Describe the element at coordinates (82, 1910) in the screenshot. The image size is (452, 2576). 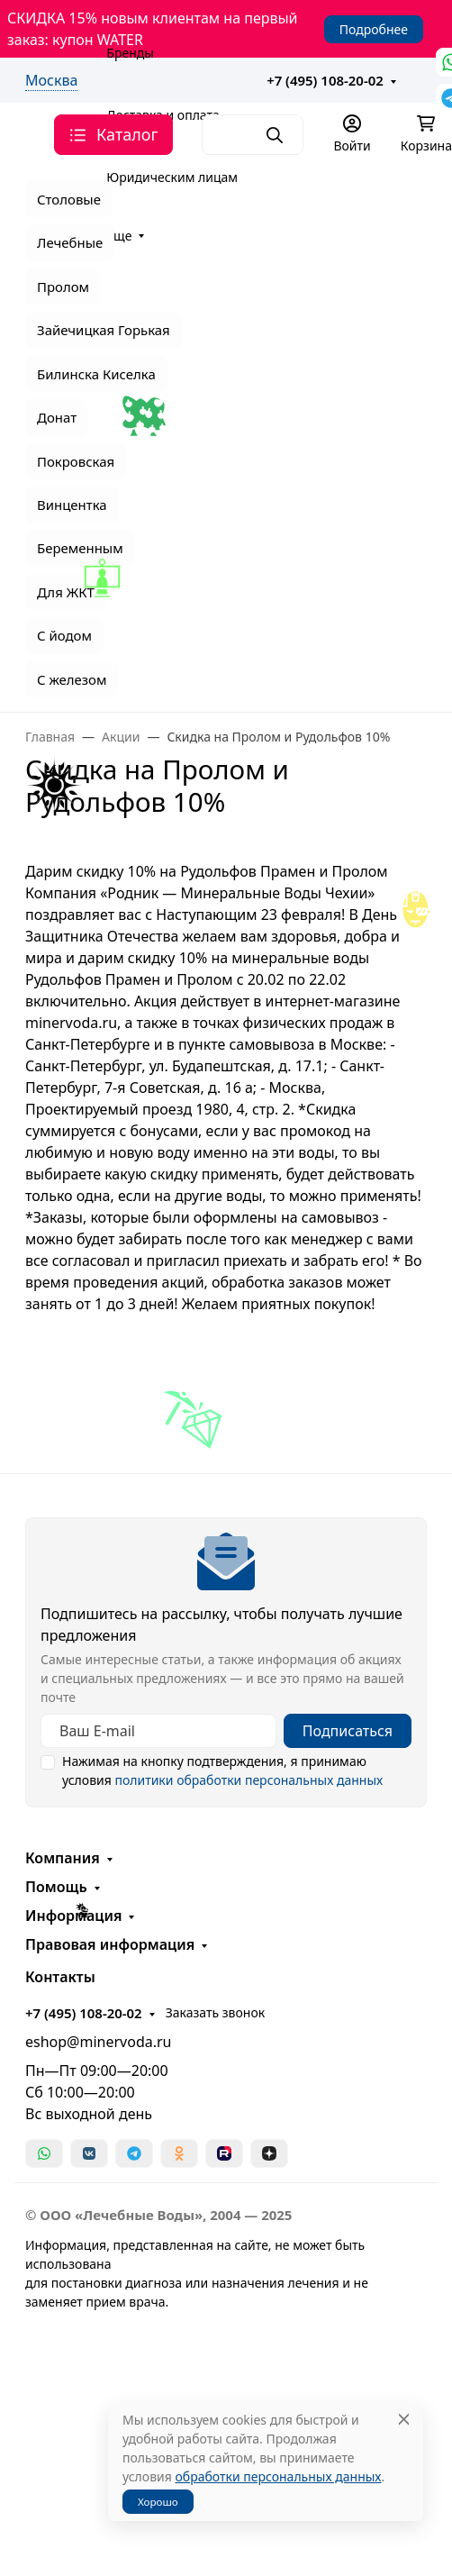
I see `indicates distraction or loss of focus` at that location.